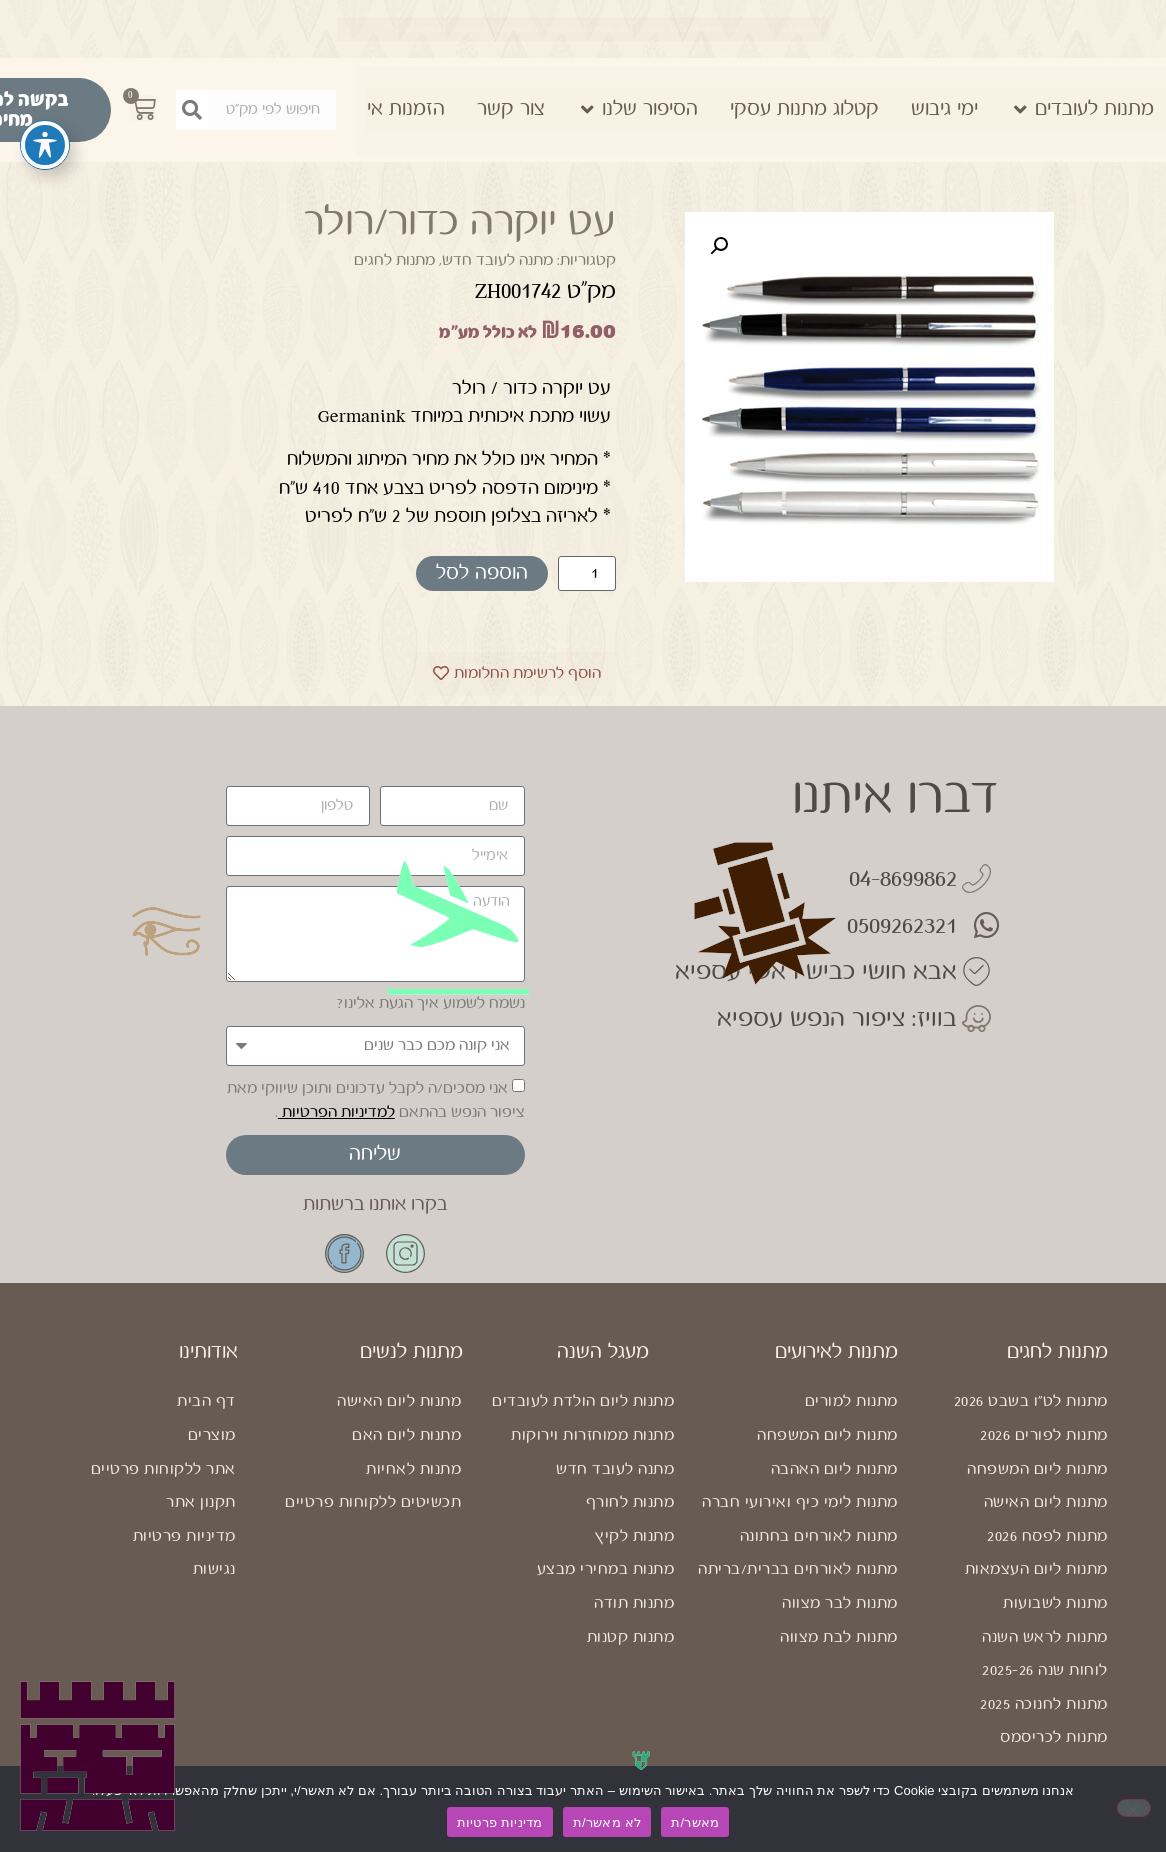 The height and width of the screenshot is (1852, 1166). I want to click on indicates incoming flight arrival, so click(458, 931).